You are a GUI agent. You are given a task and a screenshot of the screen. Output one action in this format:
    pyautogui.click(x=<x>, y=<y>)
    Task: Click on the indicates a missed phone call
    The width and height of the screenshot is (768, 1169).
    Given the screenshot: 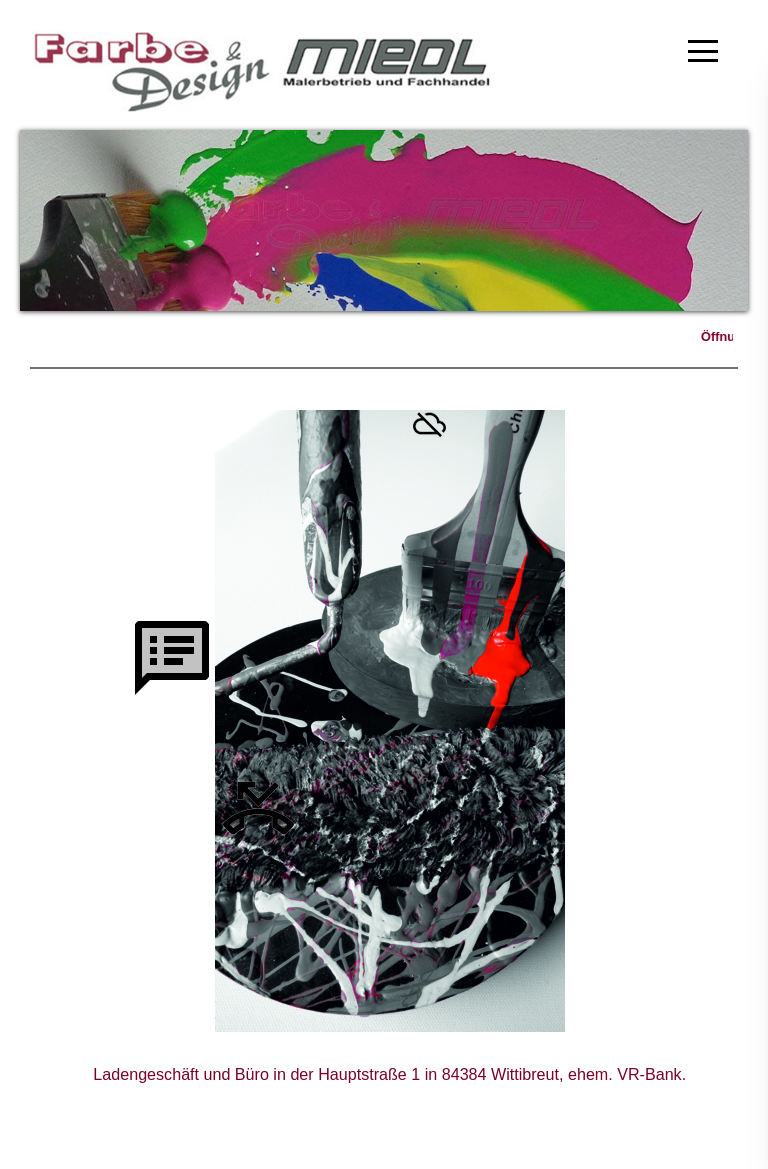 What is the action you would take?
    pyautogui.click(x=258, y=808)
    